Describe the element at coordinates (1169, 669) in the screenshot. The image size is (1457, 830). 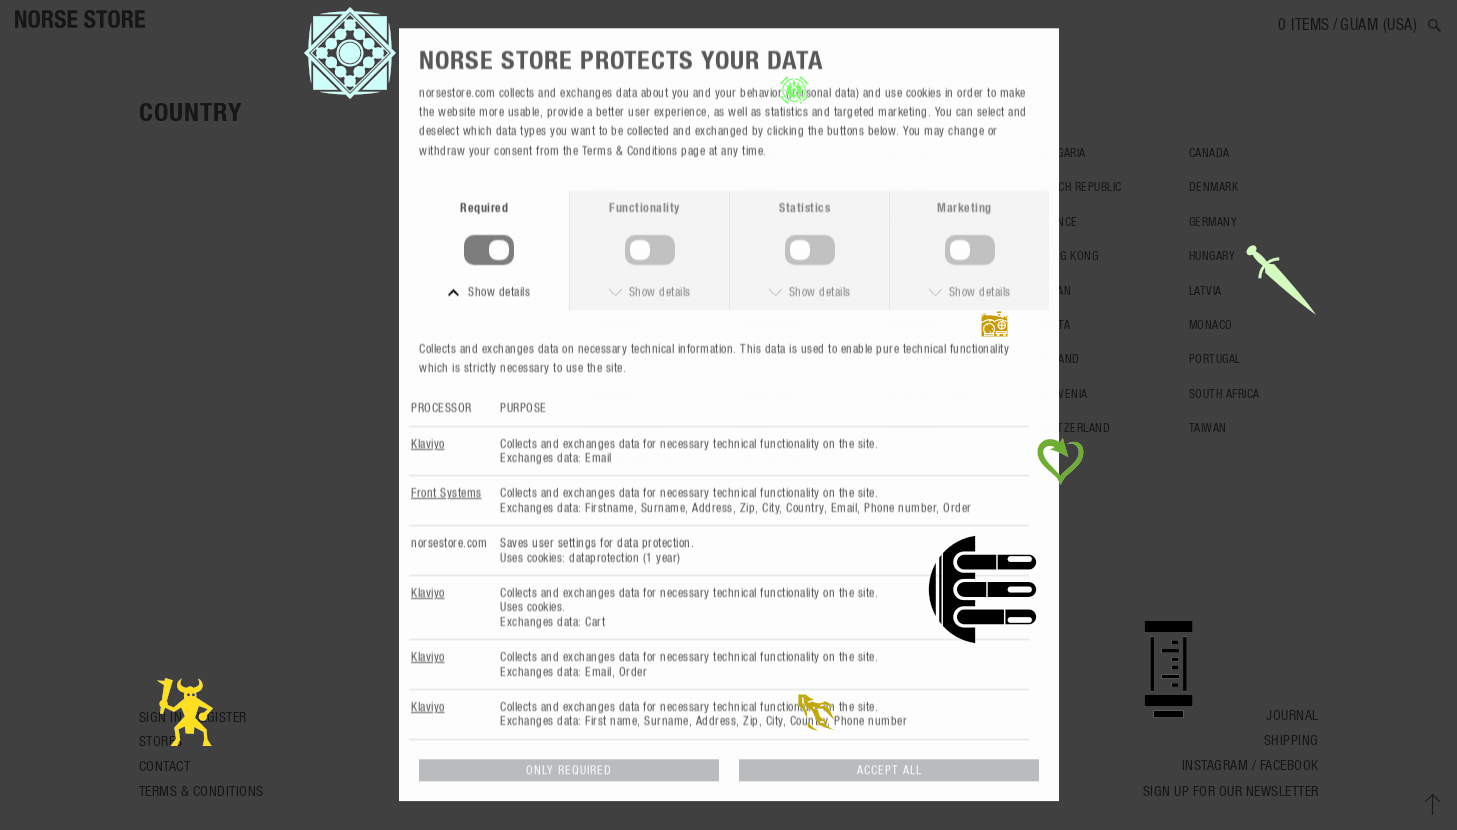
I see `view temperature or measurement settings` at that location.